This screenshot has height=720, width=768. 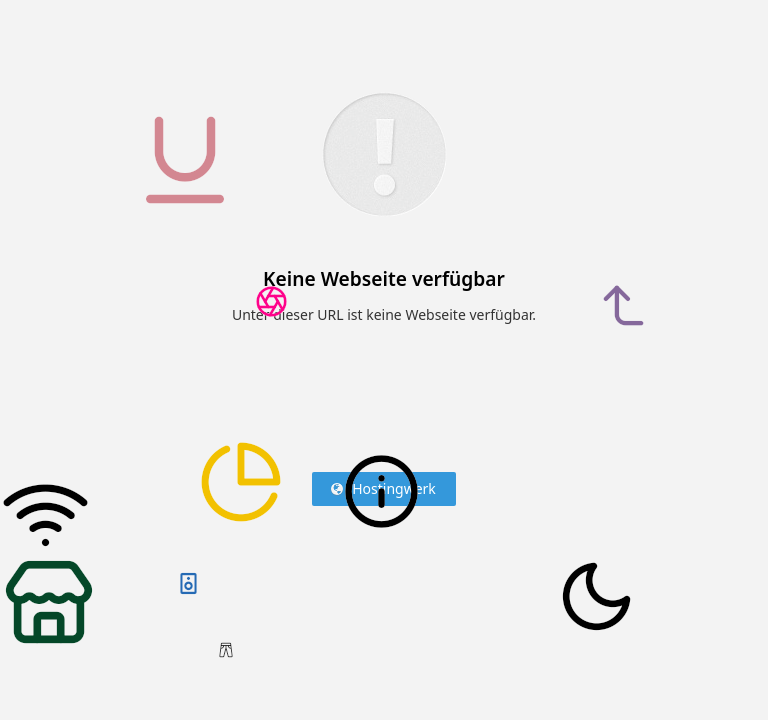 I want to click on go back and up in navigation, so click(x=623, y=305).